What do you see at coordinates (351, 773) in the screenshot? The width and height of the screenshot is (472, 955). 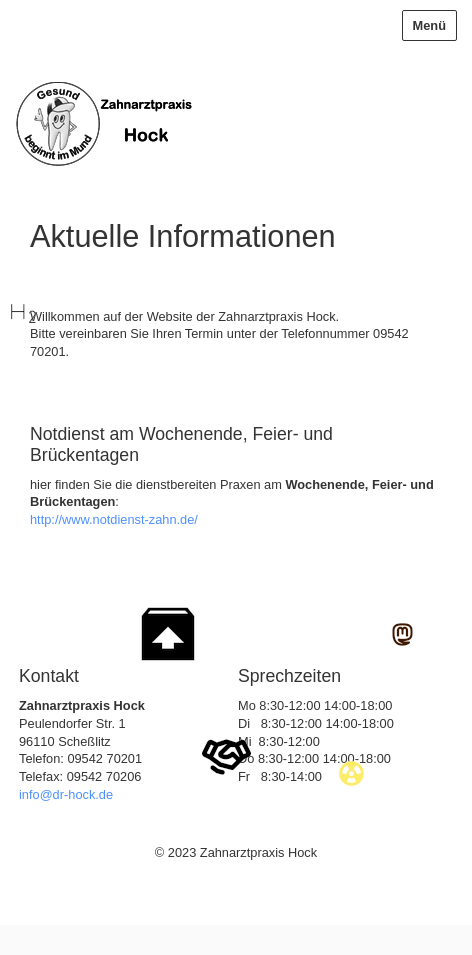 I see `indicates radioactive or hazardous material warning` at bounding box center [351, 773].